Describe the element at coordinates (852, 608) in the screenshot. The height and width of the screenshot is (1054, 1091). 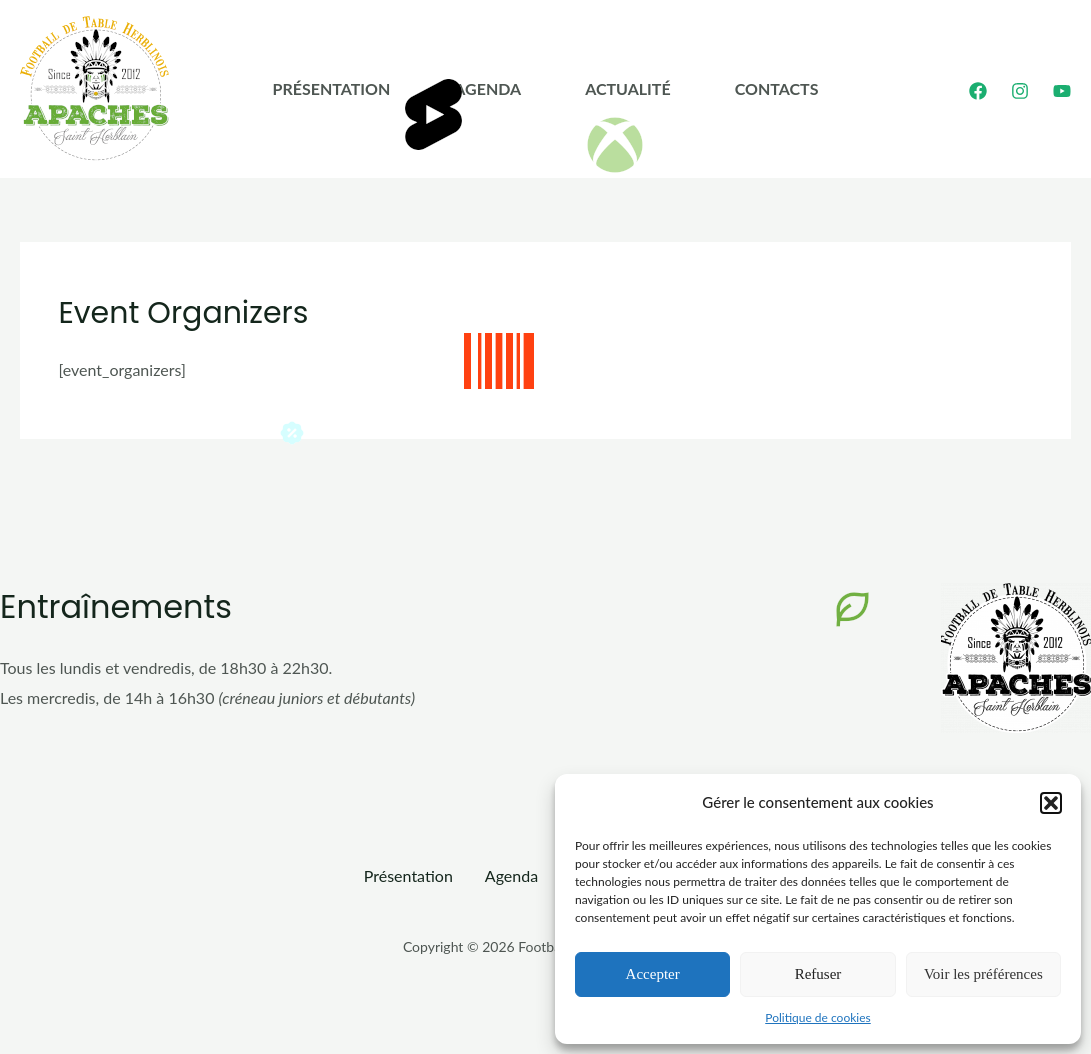
I see `indicates eco-friendly or sustainable option` at that location.